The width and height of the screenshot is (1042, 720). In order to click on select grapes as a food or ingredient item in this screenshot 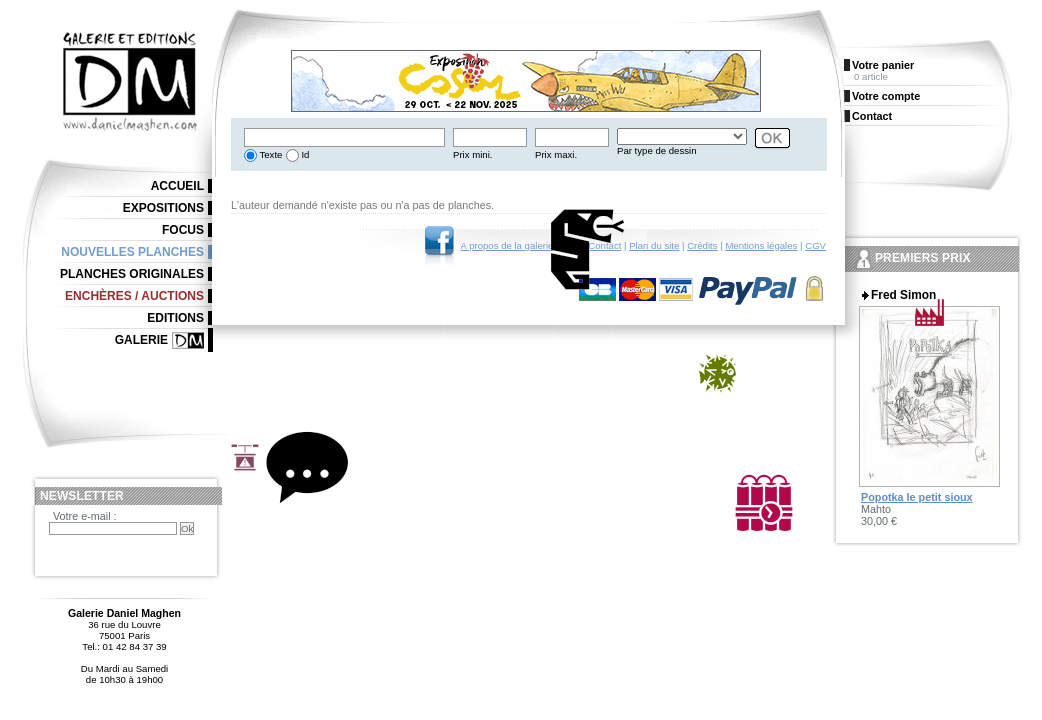, I will do `click(475, 71)`.